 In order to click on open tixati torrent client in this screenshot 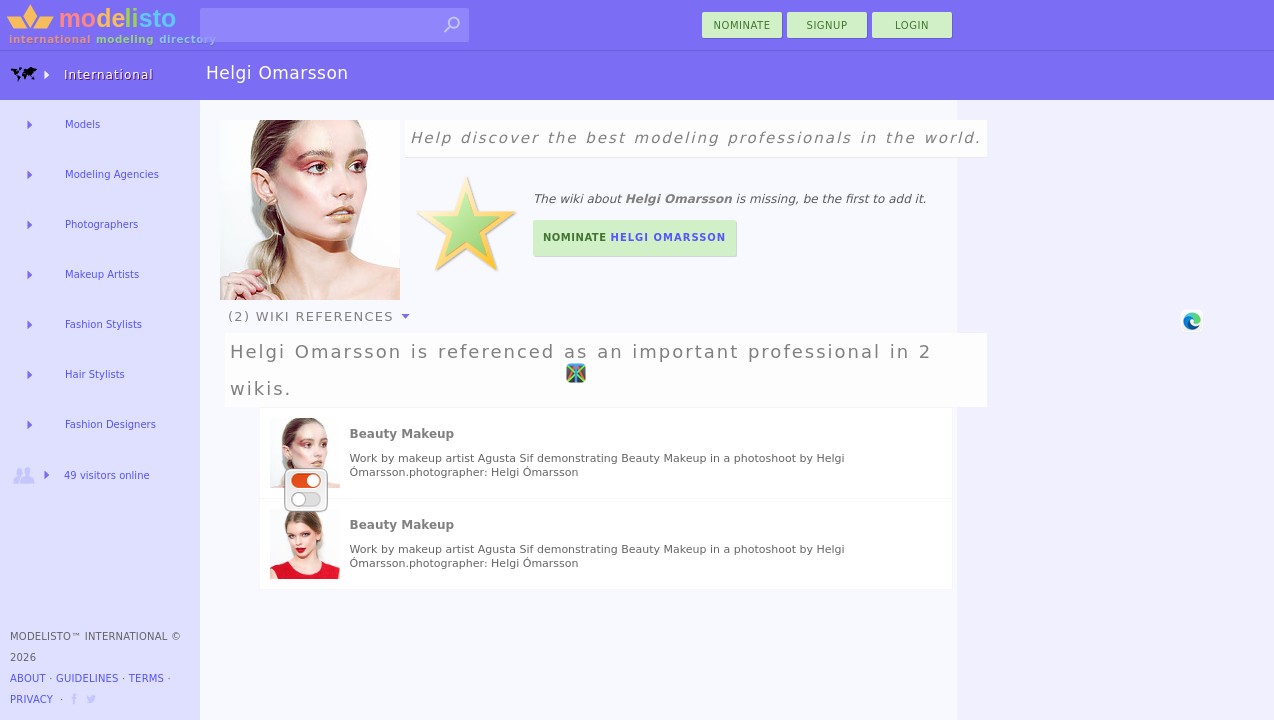, I will do `click(576, 373)`.